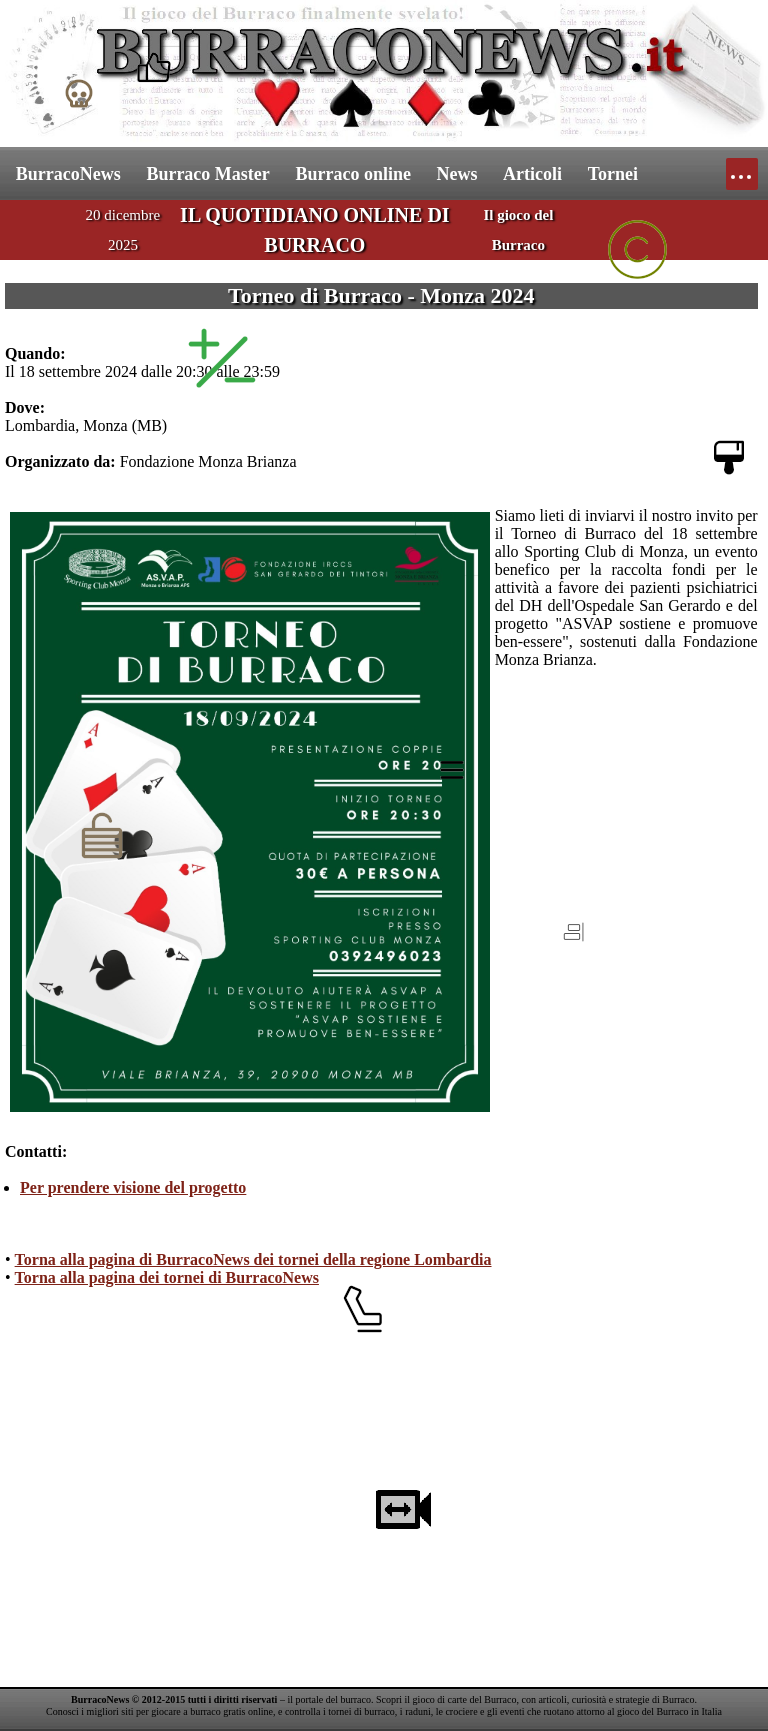  I want to click on align text to the right, so click(574, 932).